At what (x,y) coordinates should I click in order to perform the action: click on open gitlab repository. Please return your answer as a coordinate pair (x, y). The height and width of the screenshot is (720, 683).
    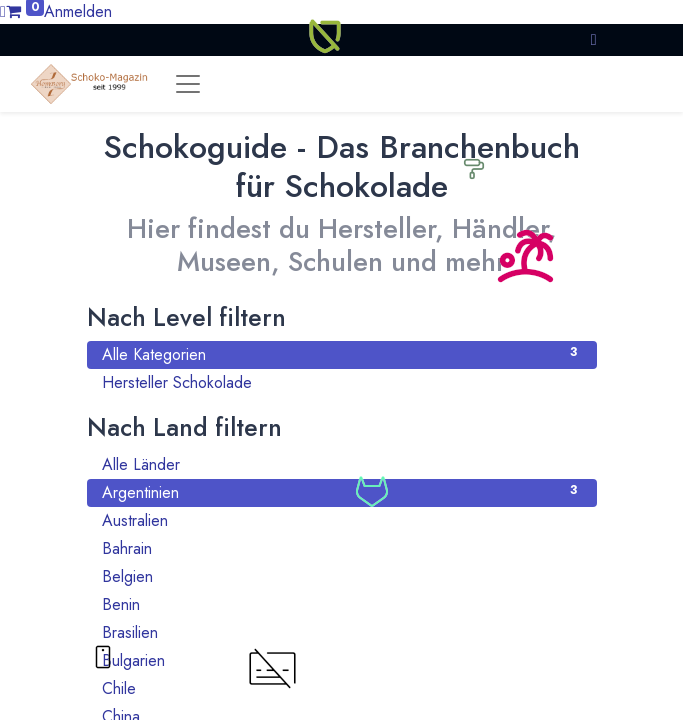
    Looking at the image, I should click on (372, 491).